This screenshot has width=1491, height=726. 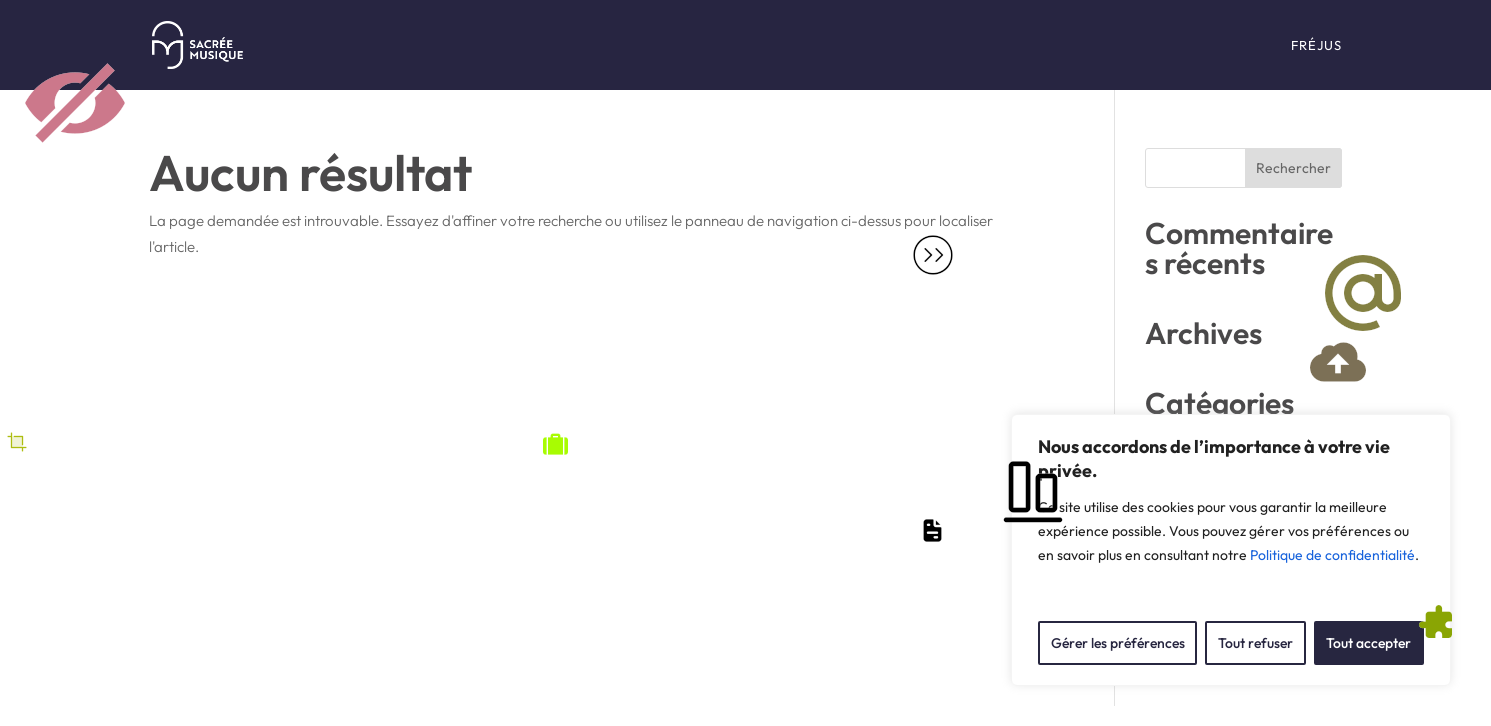 What do you see at coordinates (932, 530) in the screenshot?
I see `view invoice or billing document` at bounding box center [932, 530].